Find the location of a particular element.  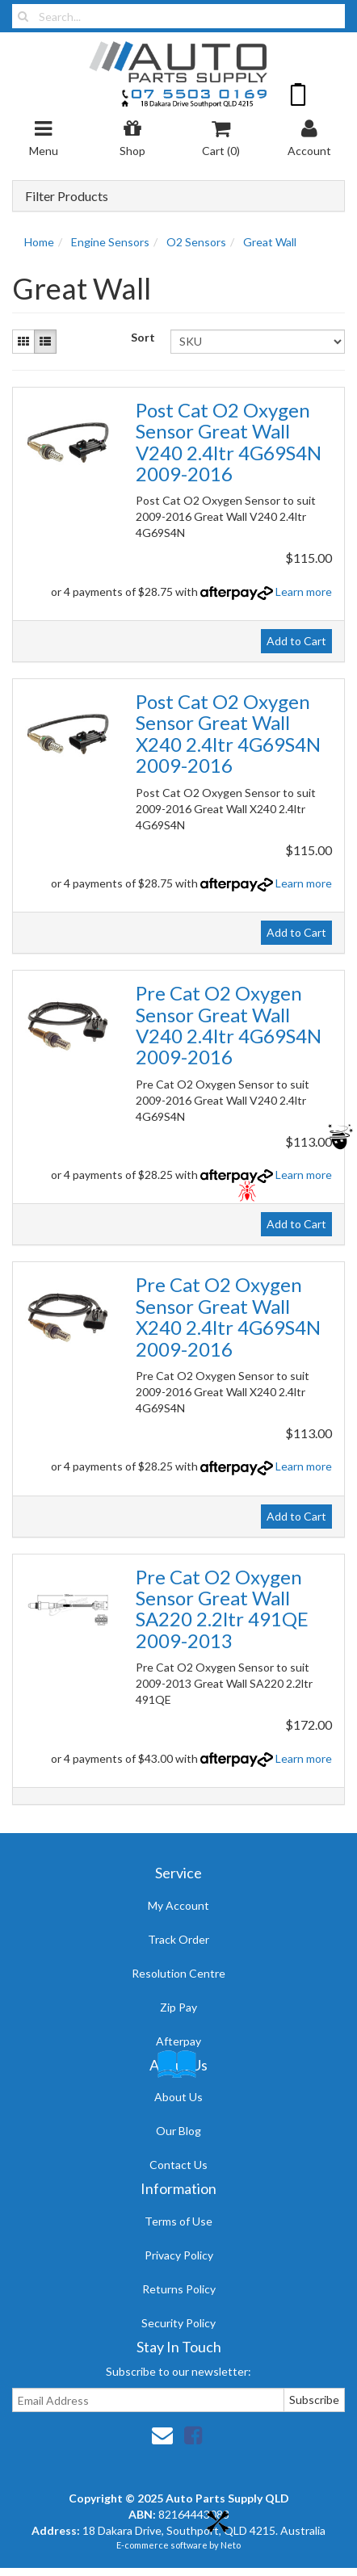

indicates a knockout or dizzy state in gameplay is located at coordinates (340, 1136).